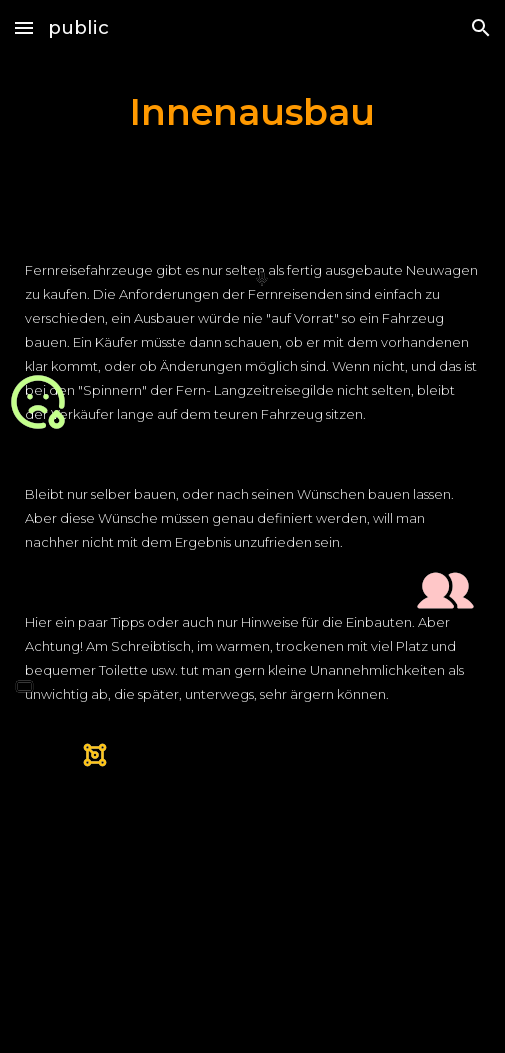 This screenshot has width=505, height=1053. Describe the element at coordinates (24, 686) in the screenshot. I see `crop image to 3:2 aspect ratio` at that location.